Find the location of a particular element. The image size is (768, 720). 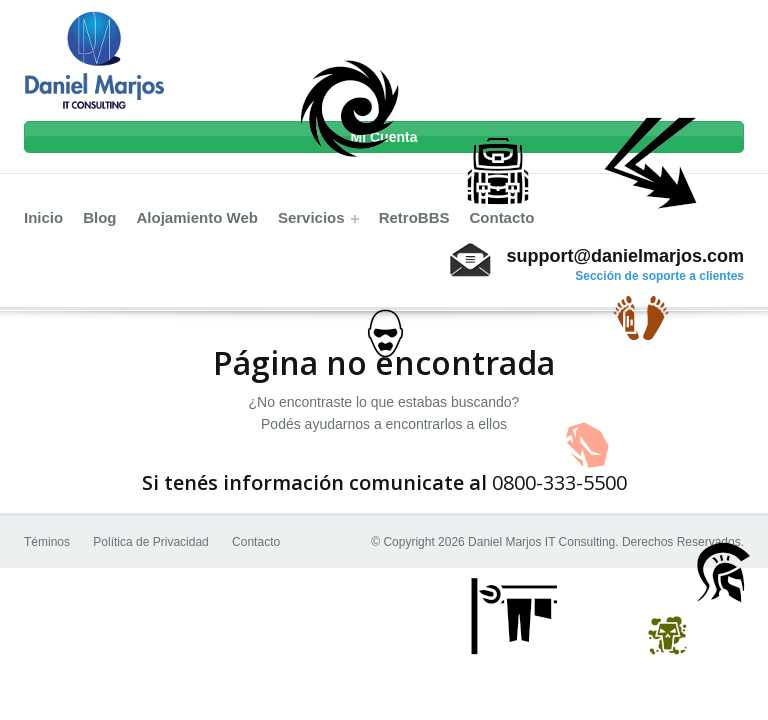

laundry or clothing care feature is located at coordinates (514, 612).